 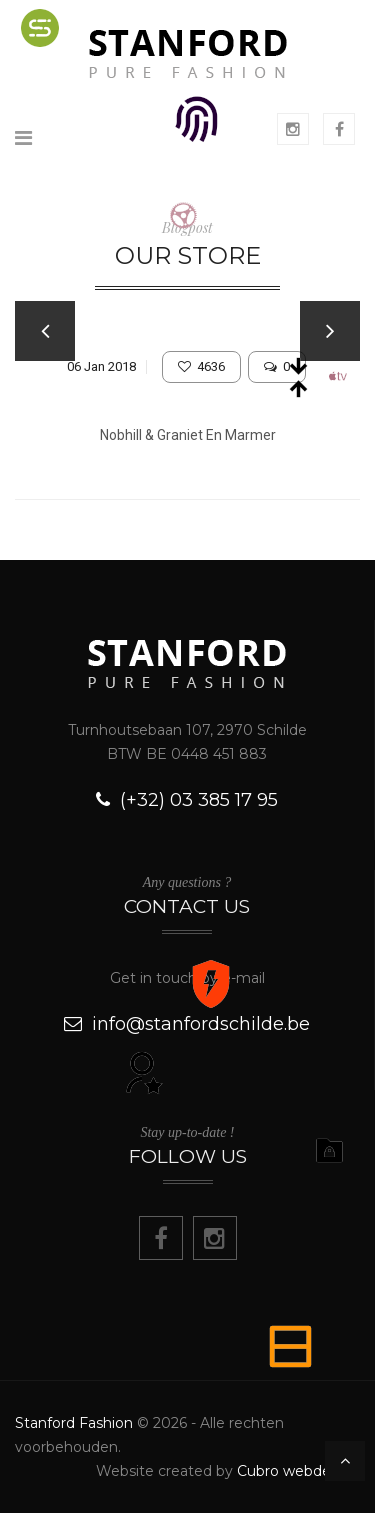 I want to click on view featured or starred user profile, so click(x=142, y=1073).